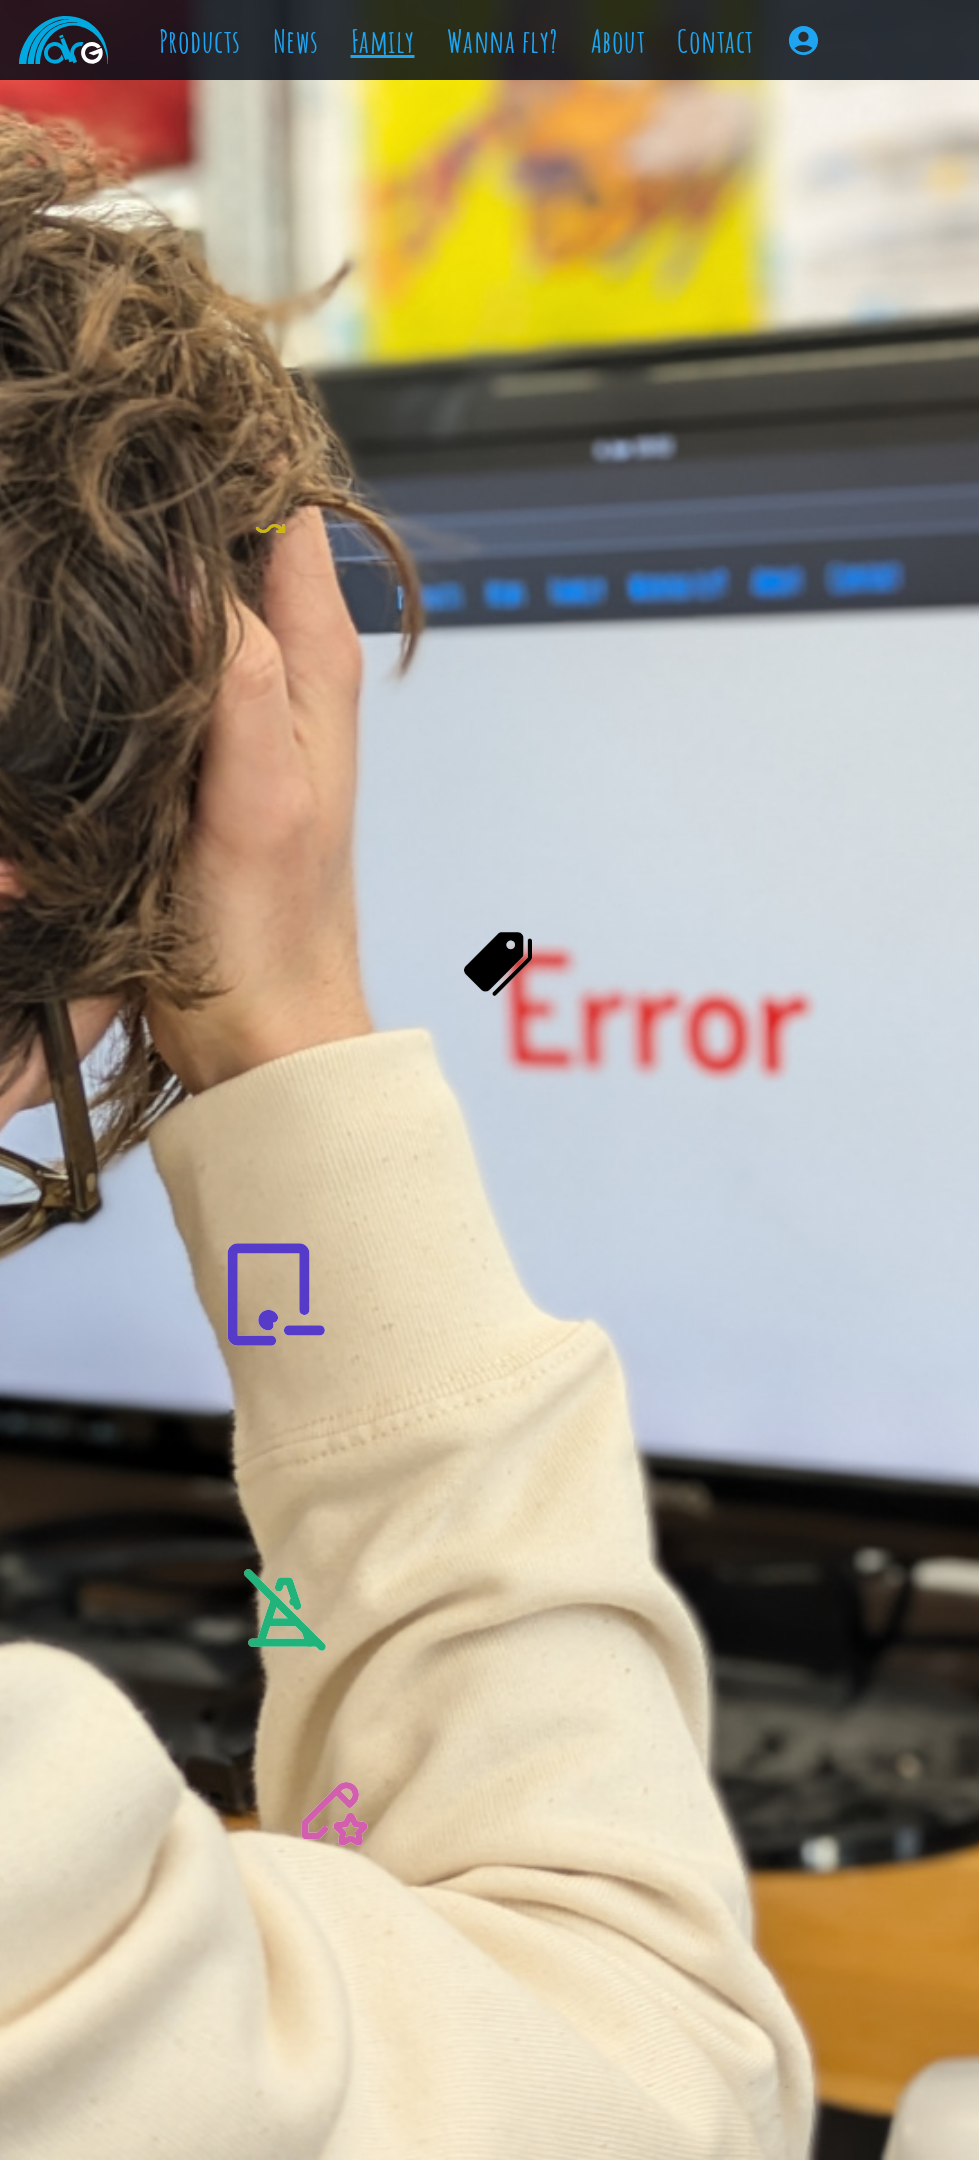 This screenshot has width=979, height=2160. What do you see at coordinates (498, 964) in the screenshot?
I see `view or manage tags` at bounding box center [498, 964].